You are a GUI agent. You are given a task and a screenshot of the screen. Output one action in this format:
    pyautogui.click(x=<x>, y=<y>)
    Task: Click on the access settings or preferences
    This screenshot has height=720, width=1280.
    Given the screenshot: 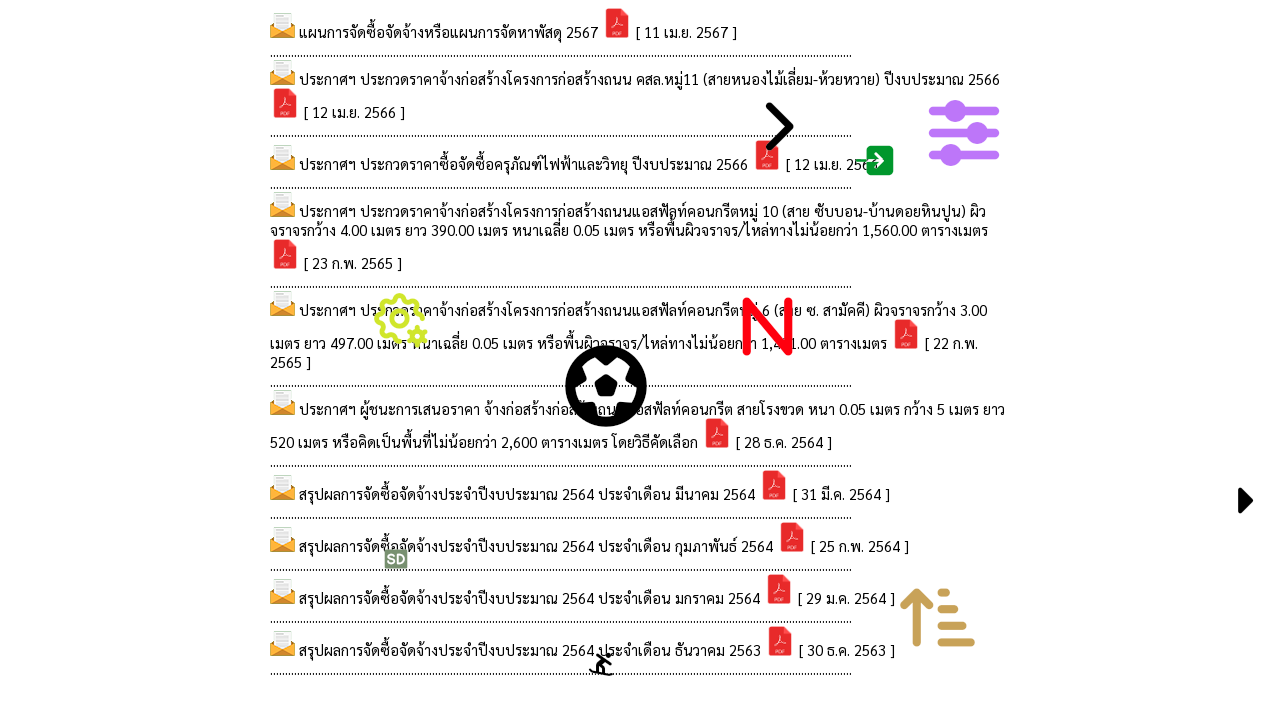 What is the action you would take?
    pyautogui.click(x=399, y=318)
    